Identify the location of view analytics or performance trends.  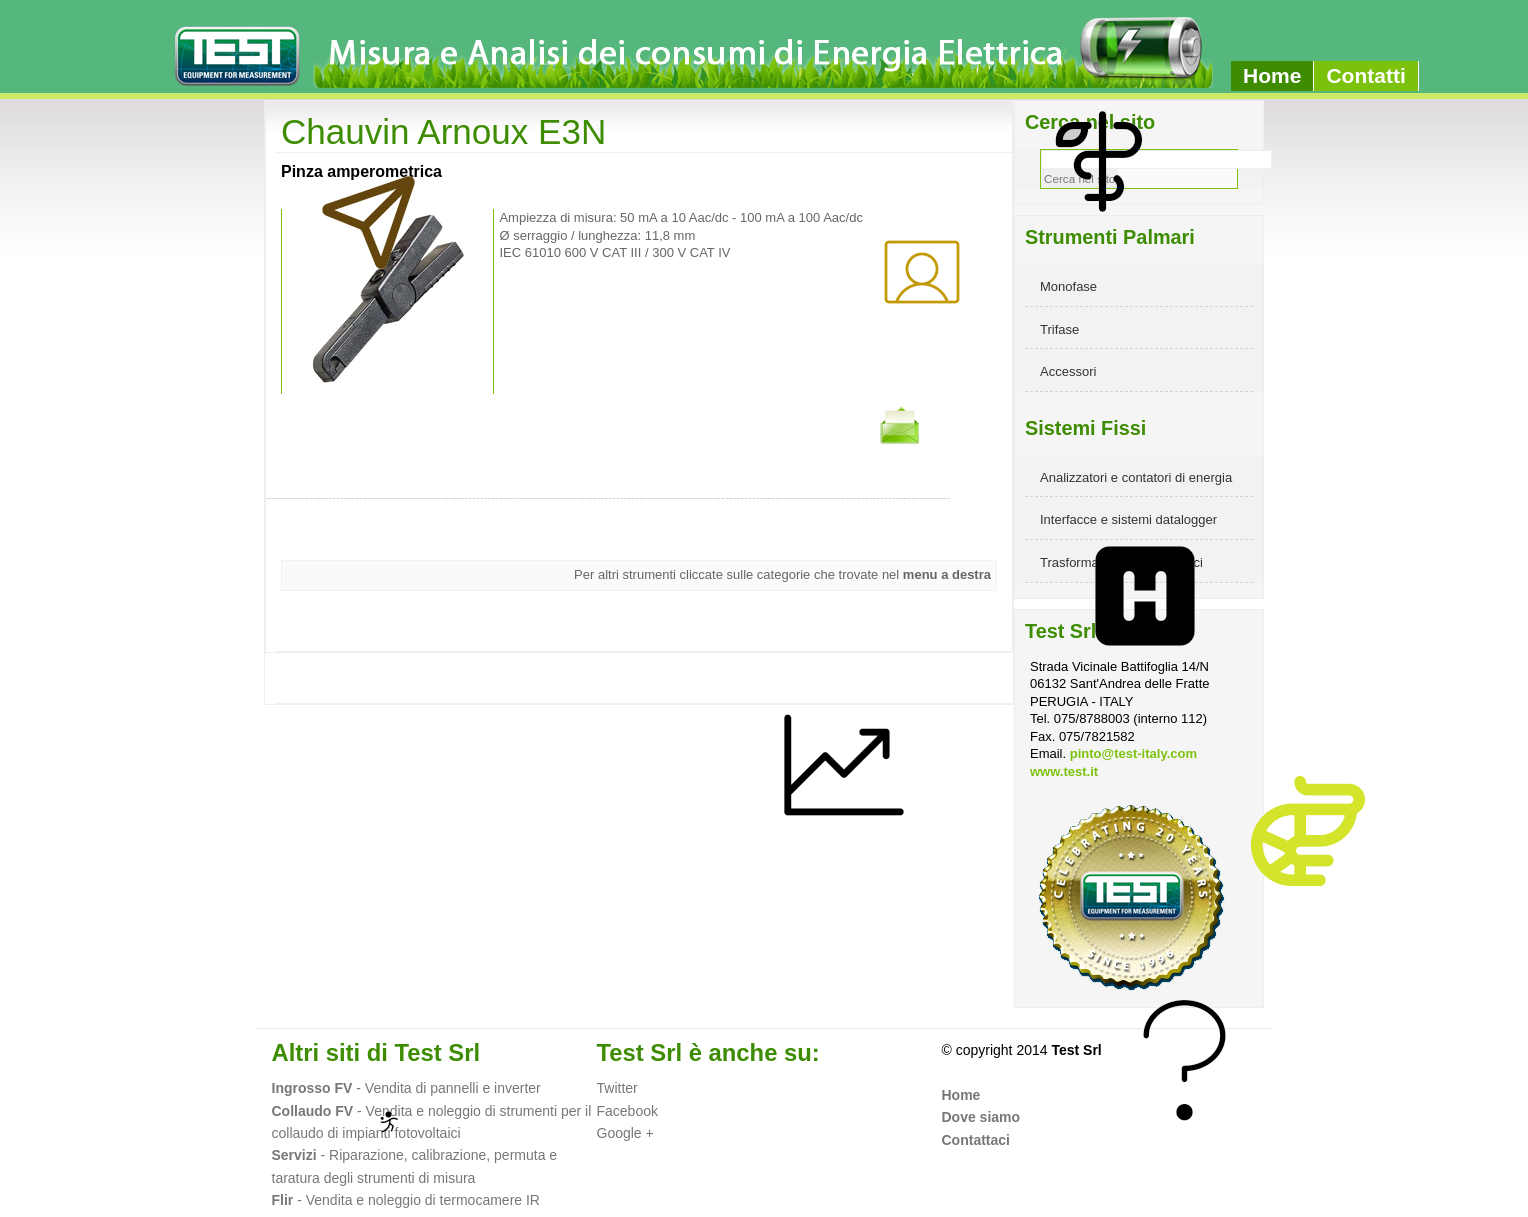
(844, 765).